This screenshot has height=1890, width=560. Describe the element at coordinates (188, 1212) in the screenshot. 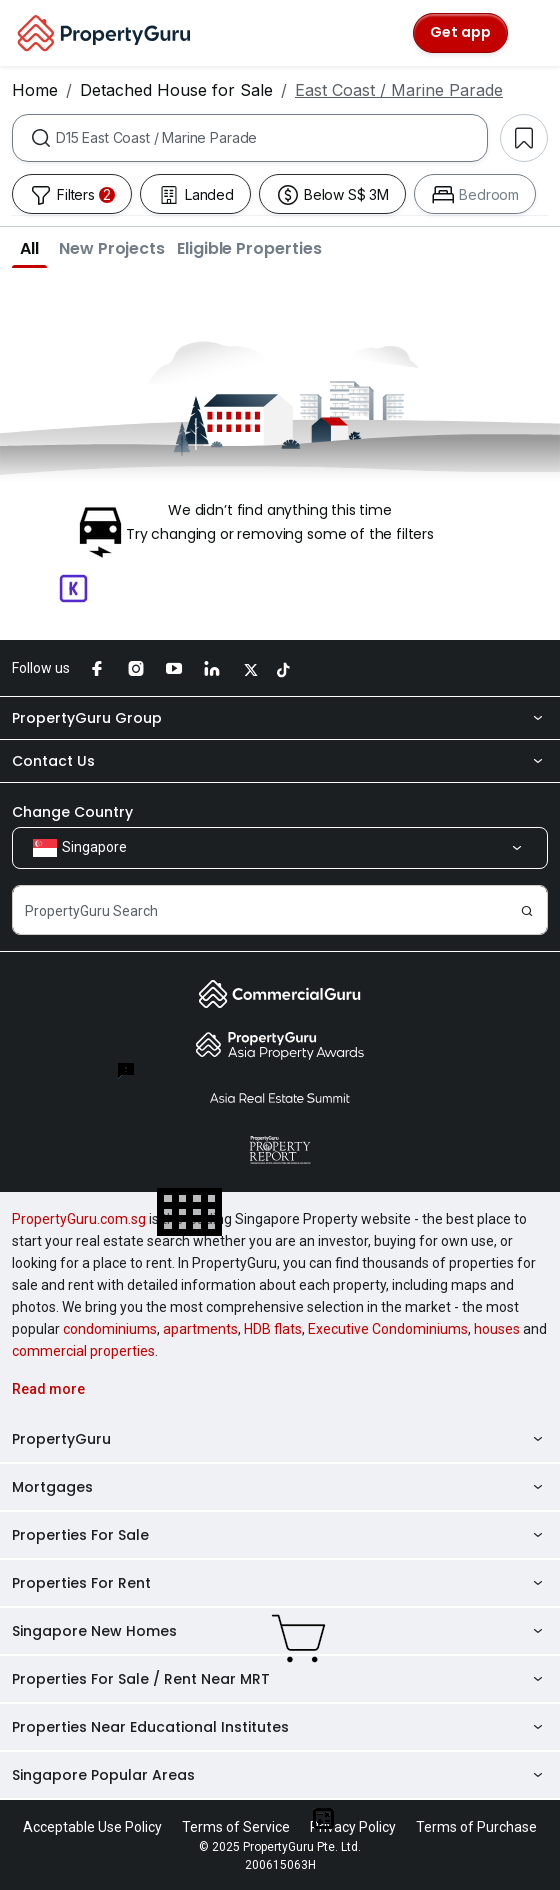

I see `switch to comfortable grid view` at that location.